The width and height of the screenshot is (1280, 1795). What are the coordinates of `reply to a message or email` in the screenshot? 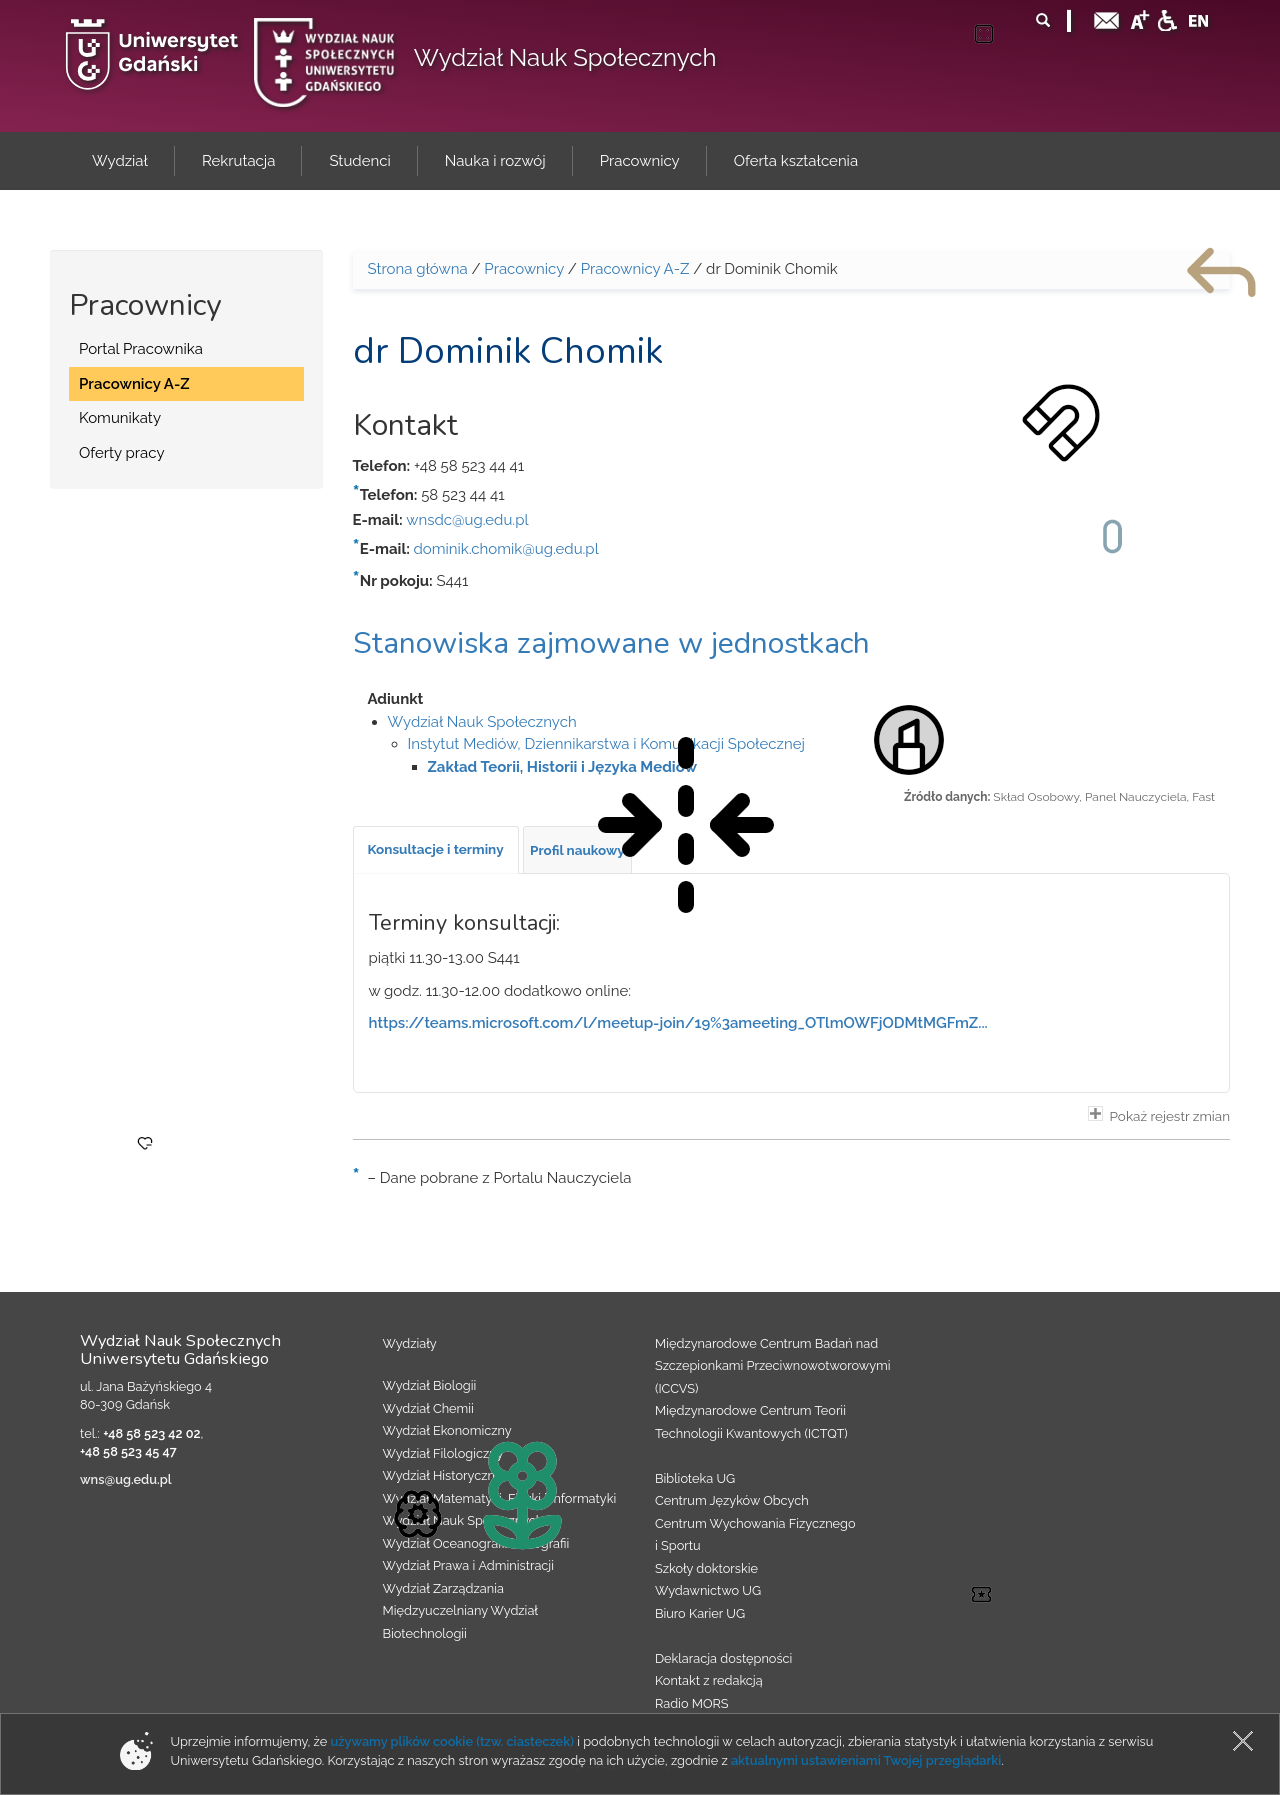 It's located at (1221, 270).